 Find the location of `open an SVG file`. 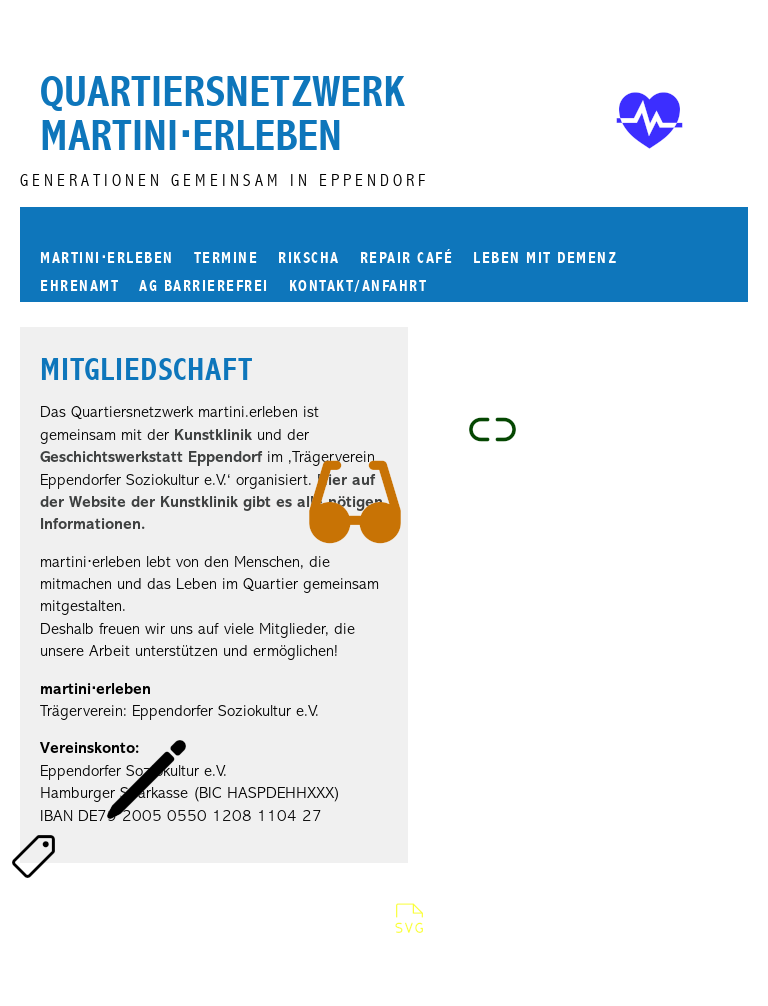

open an SVG file is located at coordinates (409, 919).